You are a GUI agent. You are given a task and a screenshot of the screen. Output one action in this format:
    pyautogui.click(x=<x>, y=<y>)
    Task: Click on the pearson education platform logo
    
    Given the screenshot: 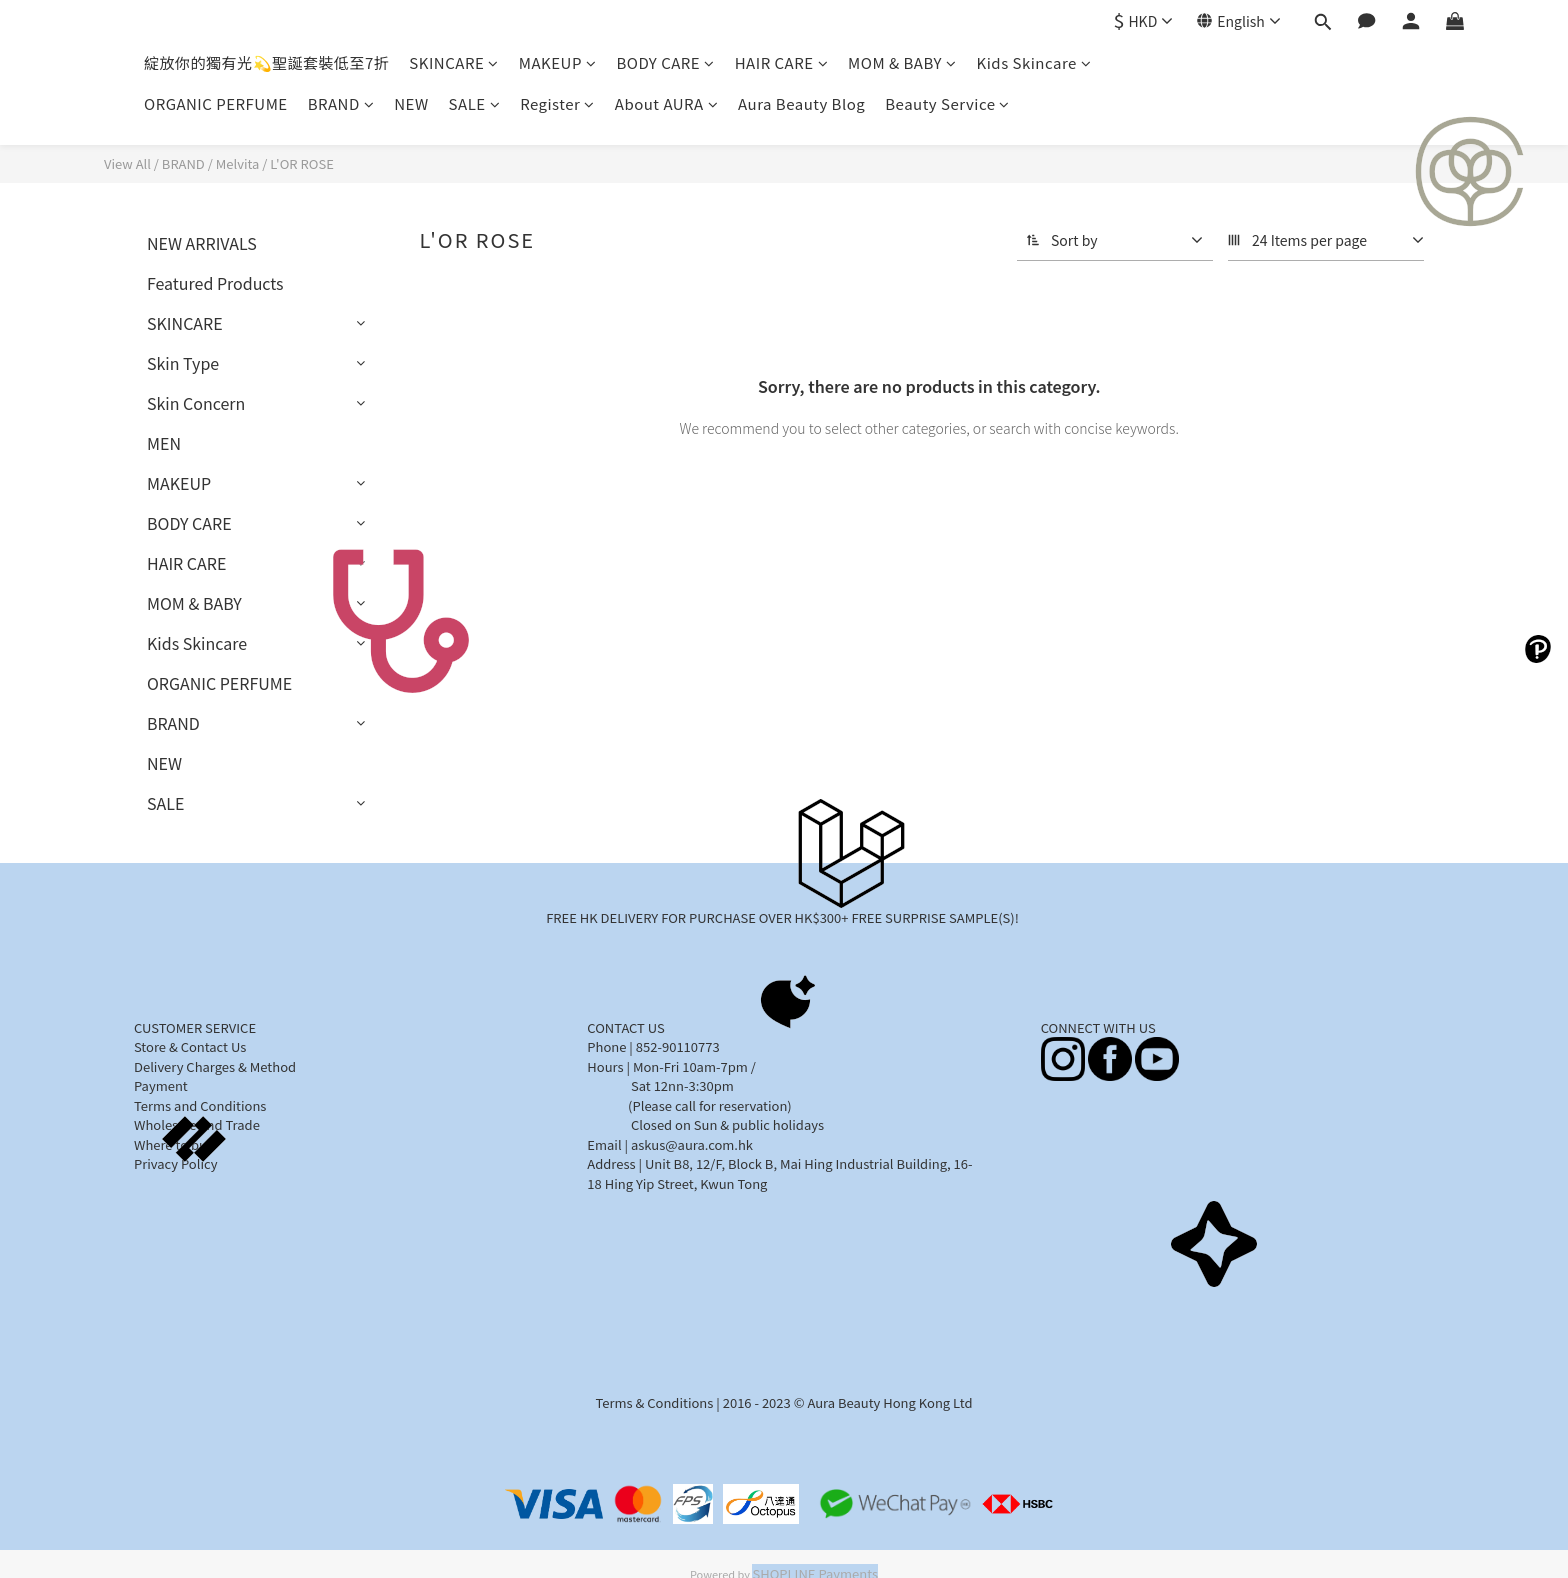 What is the action you would take?
    pyautogui.click(x=1538, y=649)
    